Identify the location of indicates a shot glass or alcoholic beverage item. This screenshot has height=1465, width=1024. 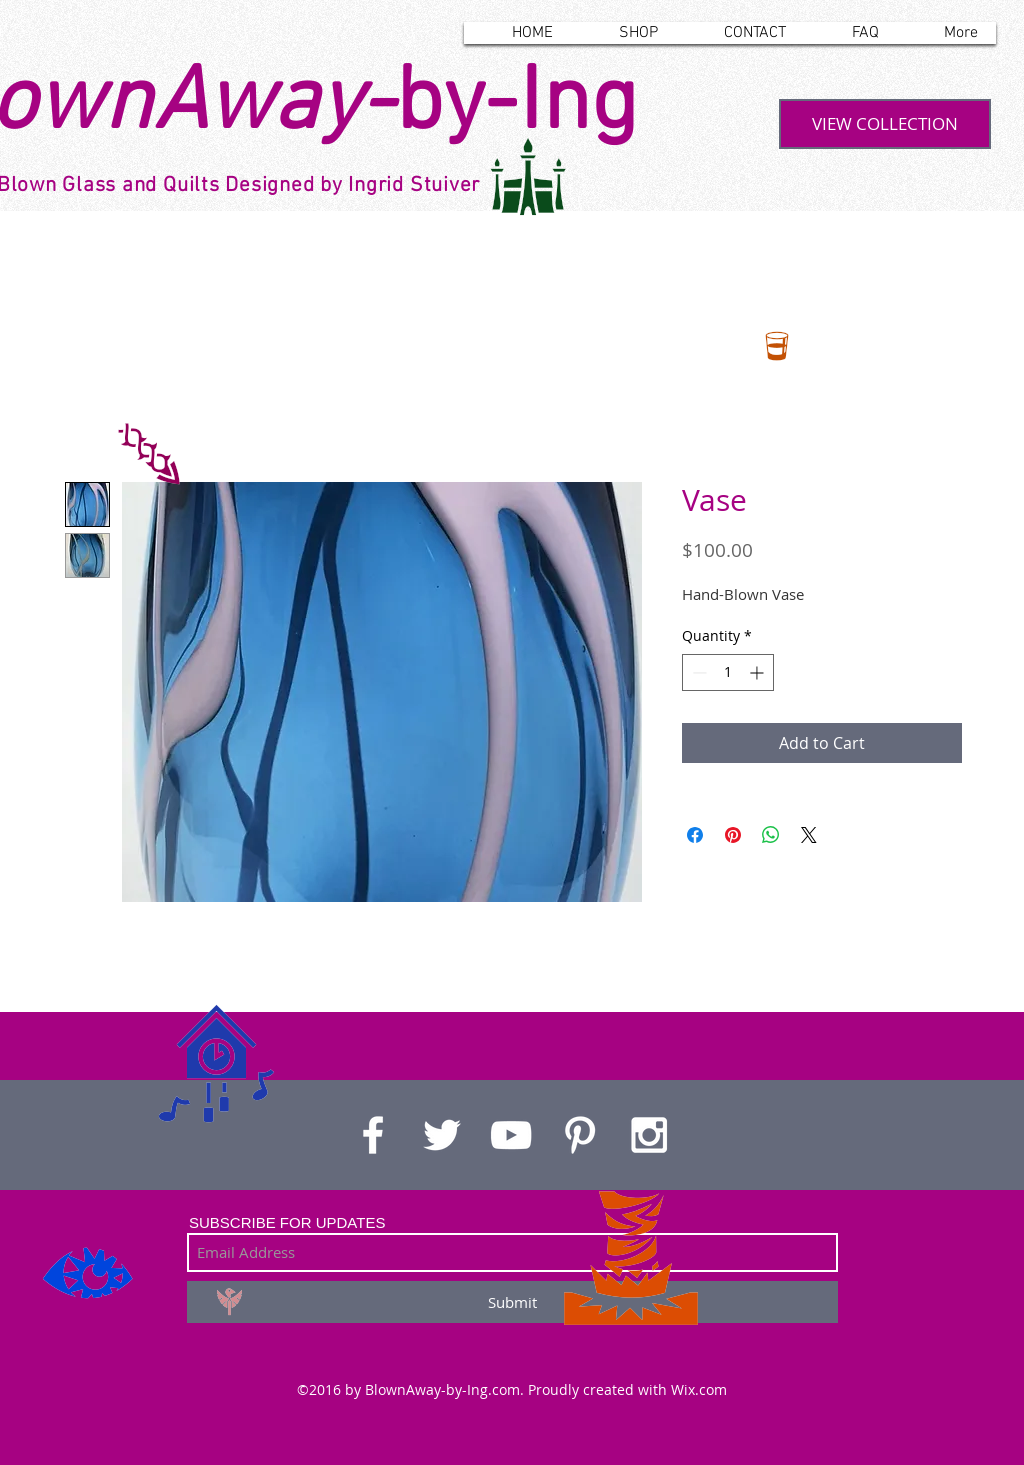
(777, 346).